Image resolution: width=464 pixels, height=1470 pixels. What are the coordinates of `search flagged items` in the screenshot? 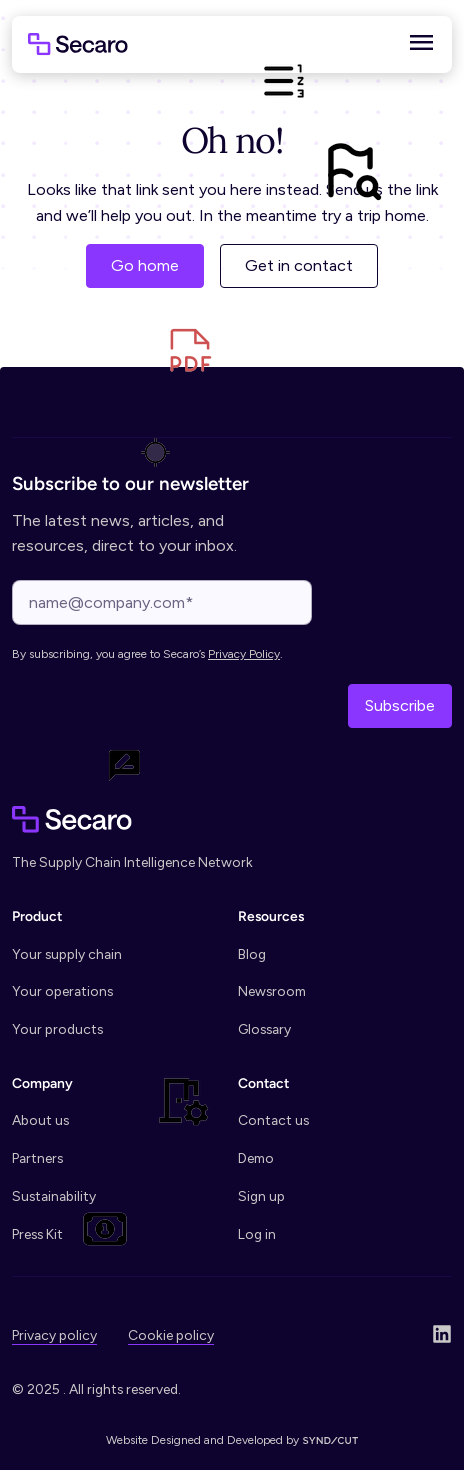 It's located at (350, 169).